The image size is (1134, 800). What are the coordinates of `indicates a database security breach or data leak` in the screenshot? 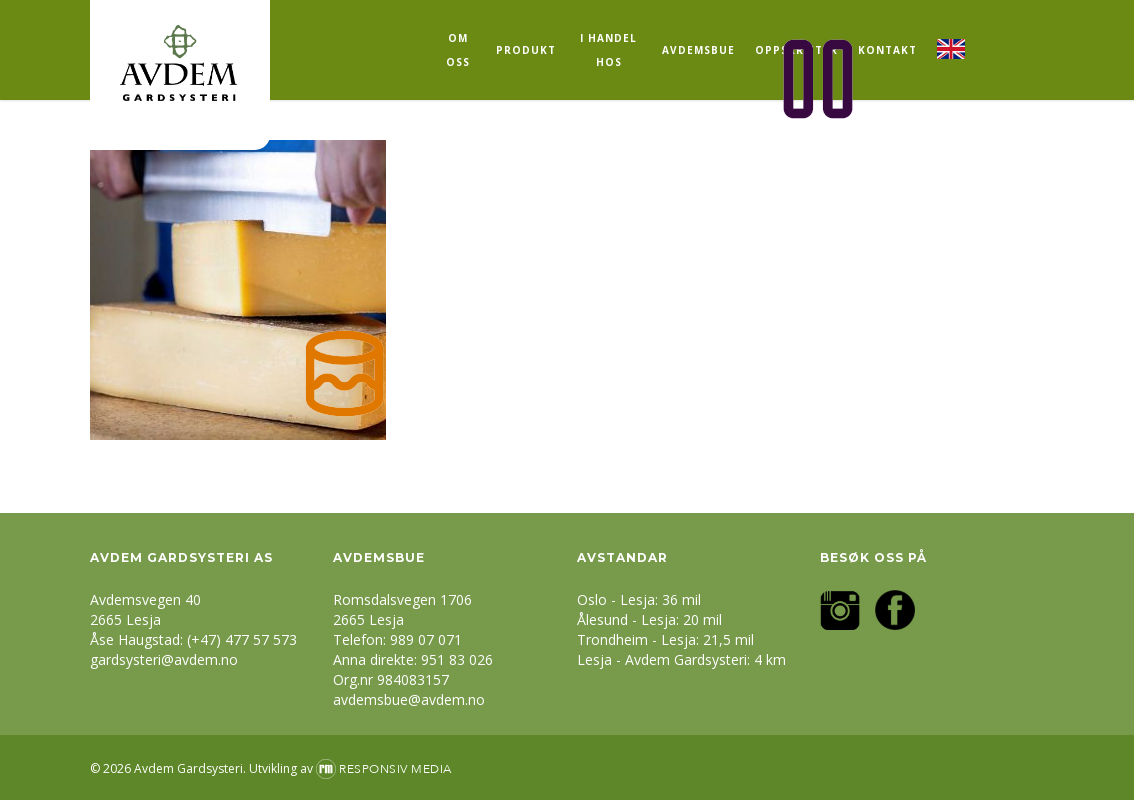 It's located at (344, 373).